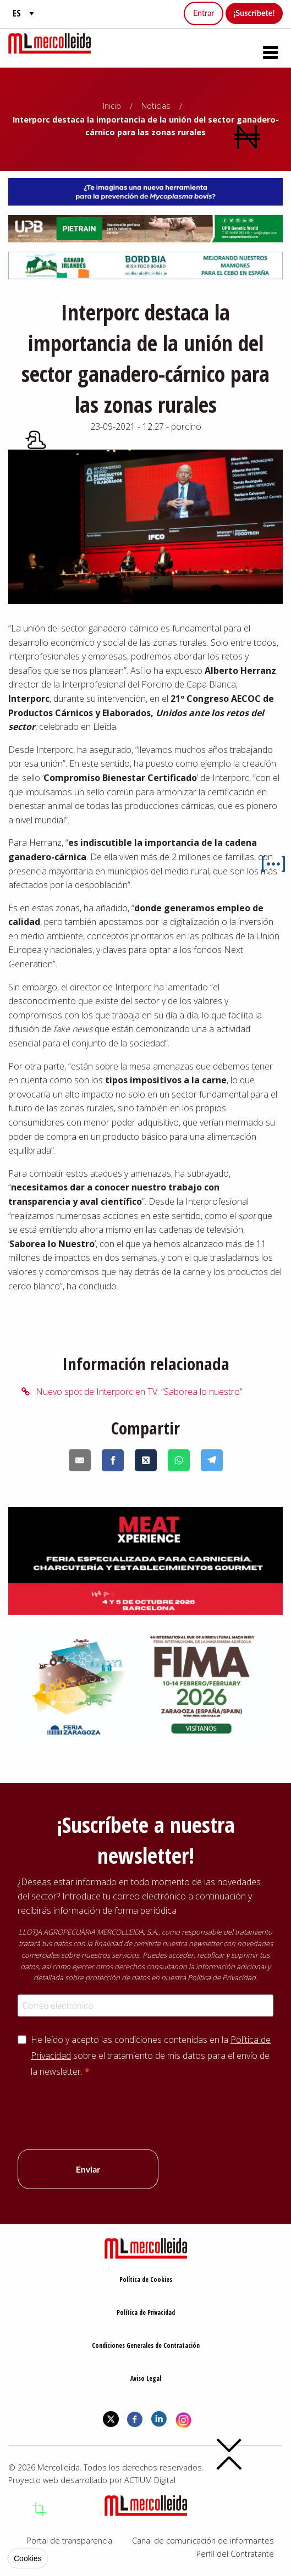 This screenshot has width=291, height=2576. What do you see at coordinates (39, 2509) in the screenshot?
I see `crop an image or photo` at bounding box center [39, 2509].